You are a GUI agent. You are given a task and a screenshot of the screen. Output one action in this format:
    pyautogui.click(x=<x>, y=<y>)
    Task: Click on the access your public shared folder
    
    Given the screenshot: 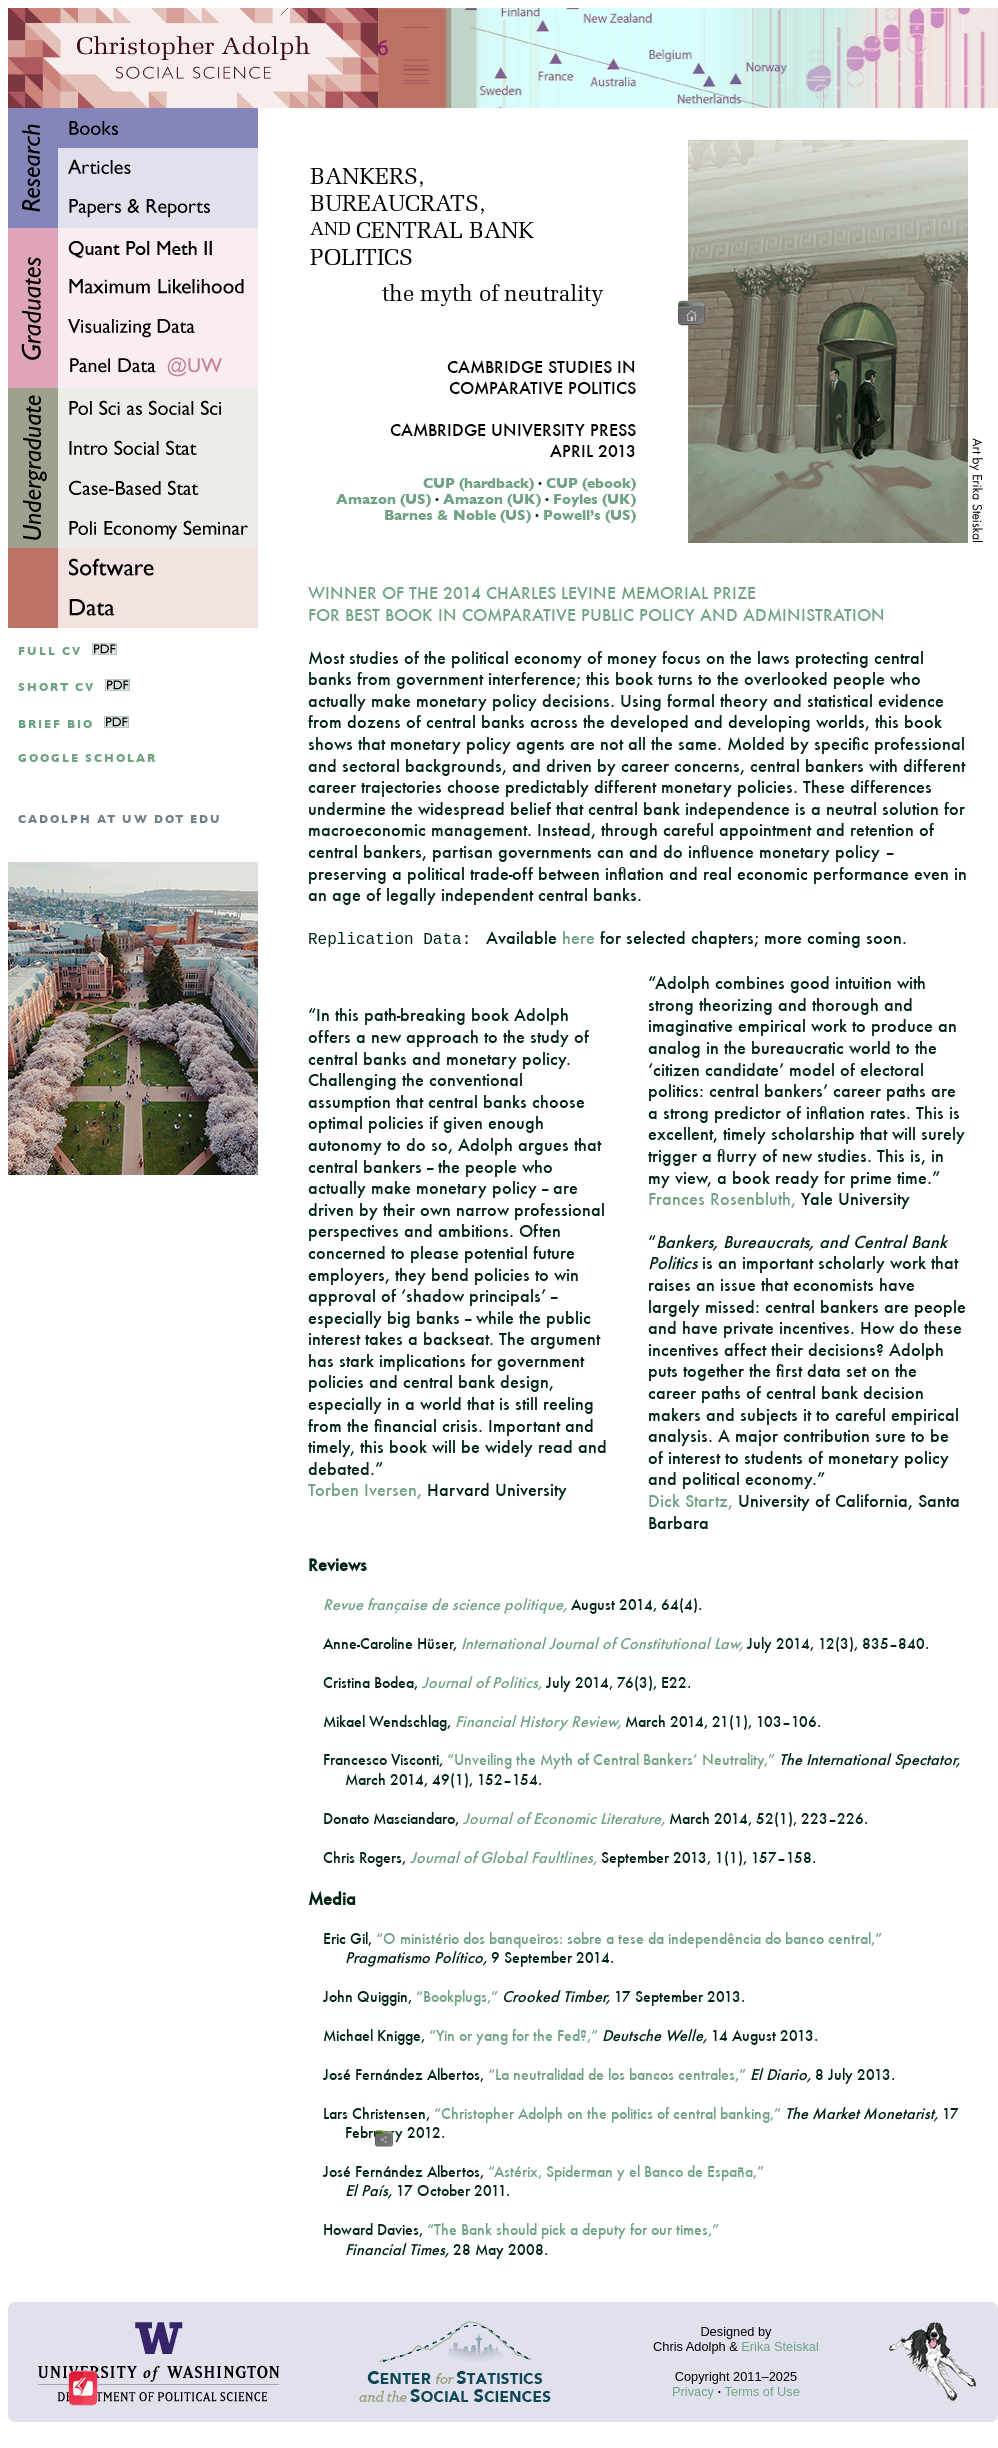 What is the action you would take?
    pyautogui.click(x=384, y=2138)
    